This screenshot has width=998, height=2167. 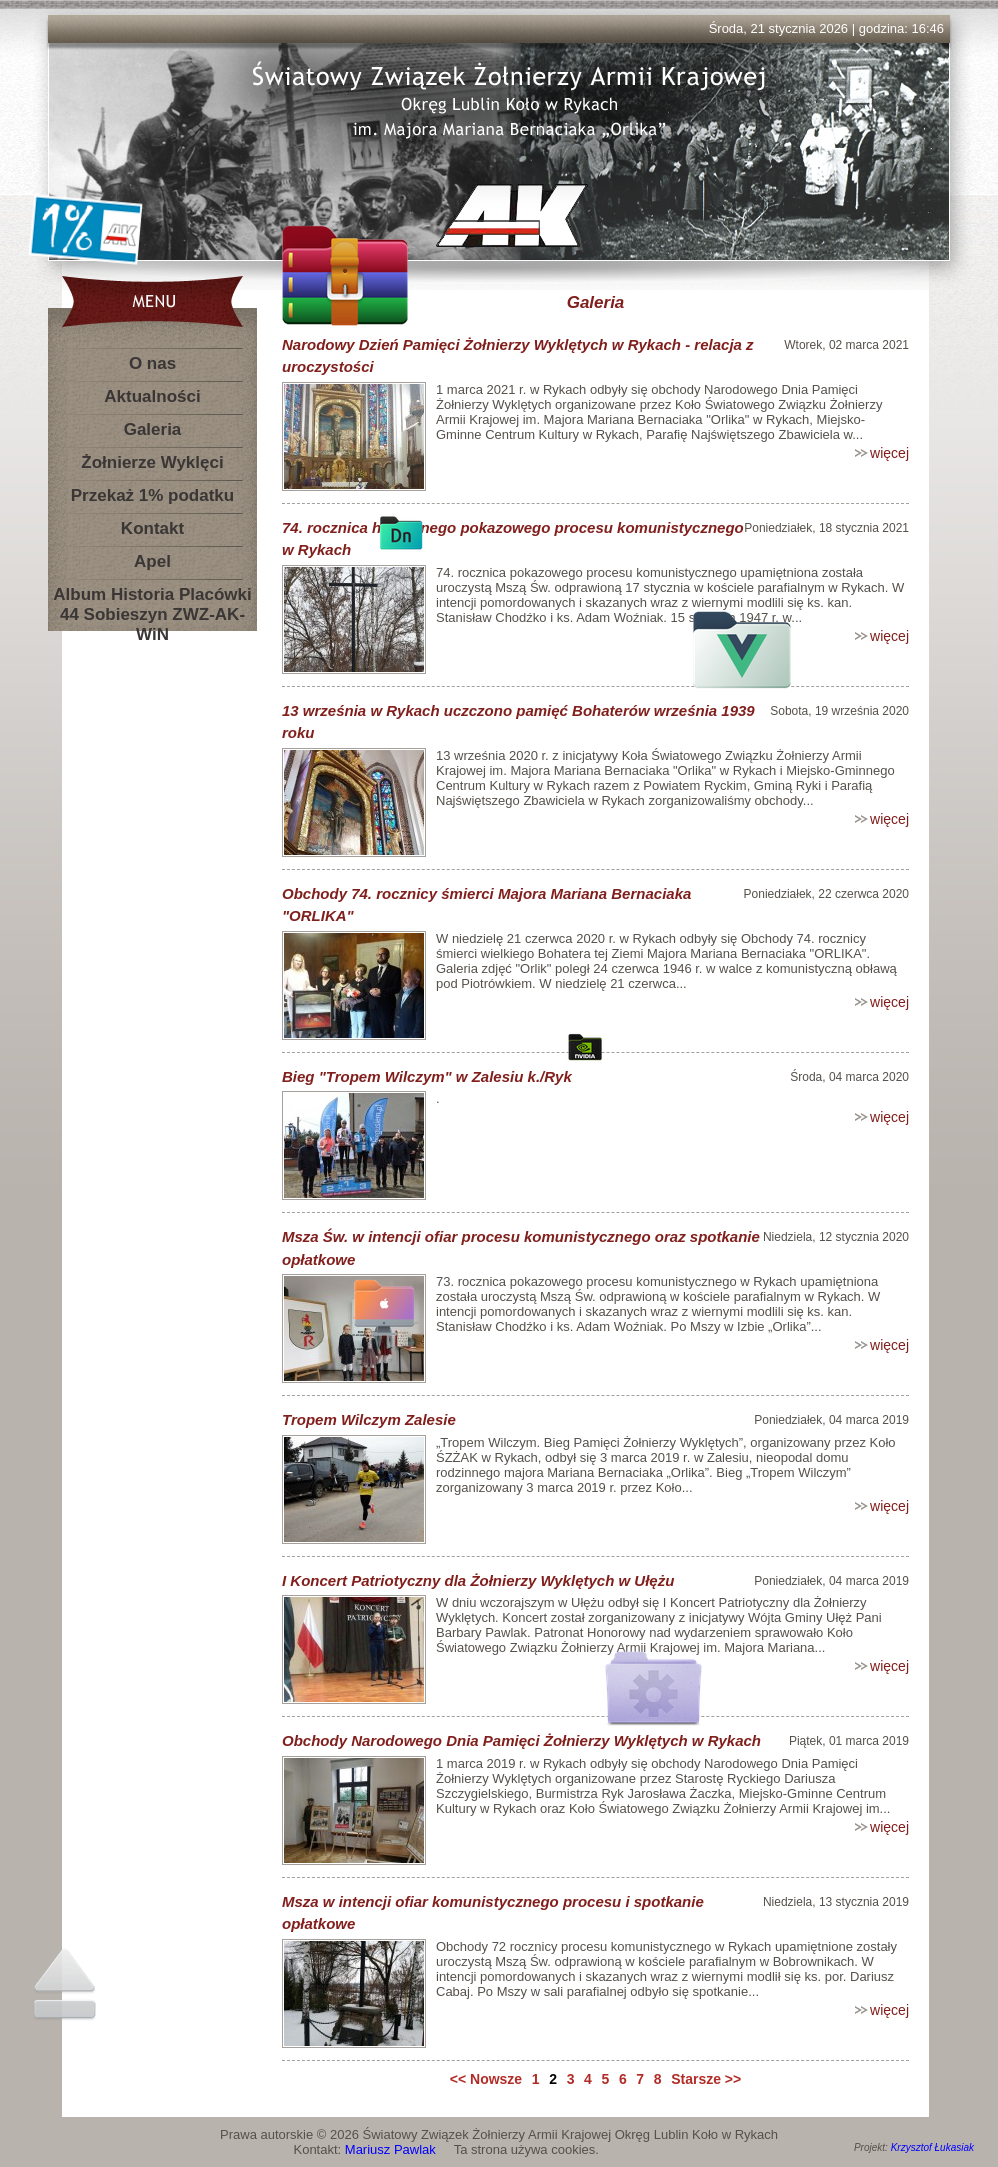 What do you see at coordinates (401, 534) in the screenshot?
I see `open adobe dimension project files folder` at bounding box center [401, 534].